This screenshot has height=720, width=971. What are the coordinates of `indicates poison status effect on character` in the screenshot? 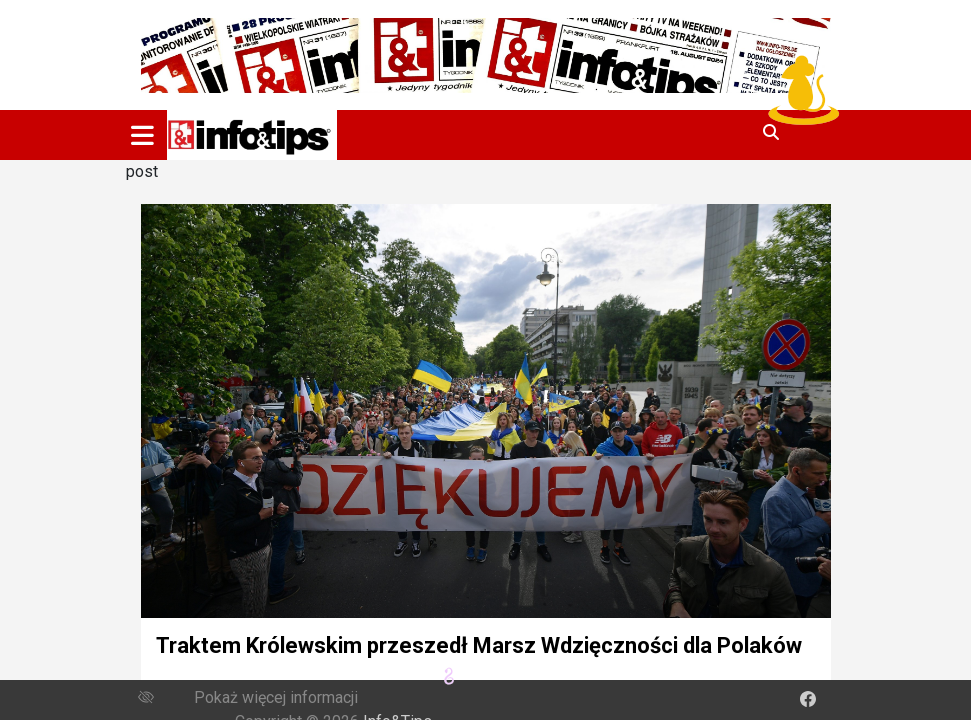 It's located at (449, 676).